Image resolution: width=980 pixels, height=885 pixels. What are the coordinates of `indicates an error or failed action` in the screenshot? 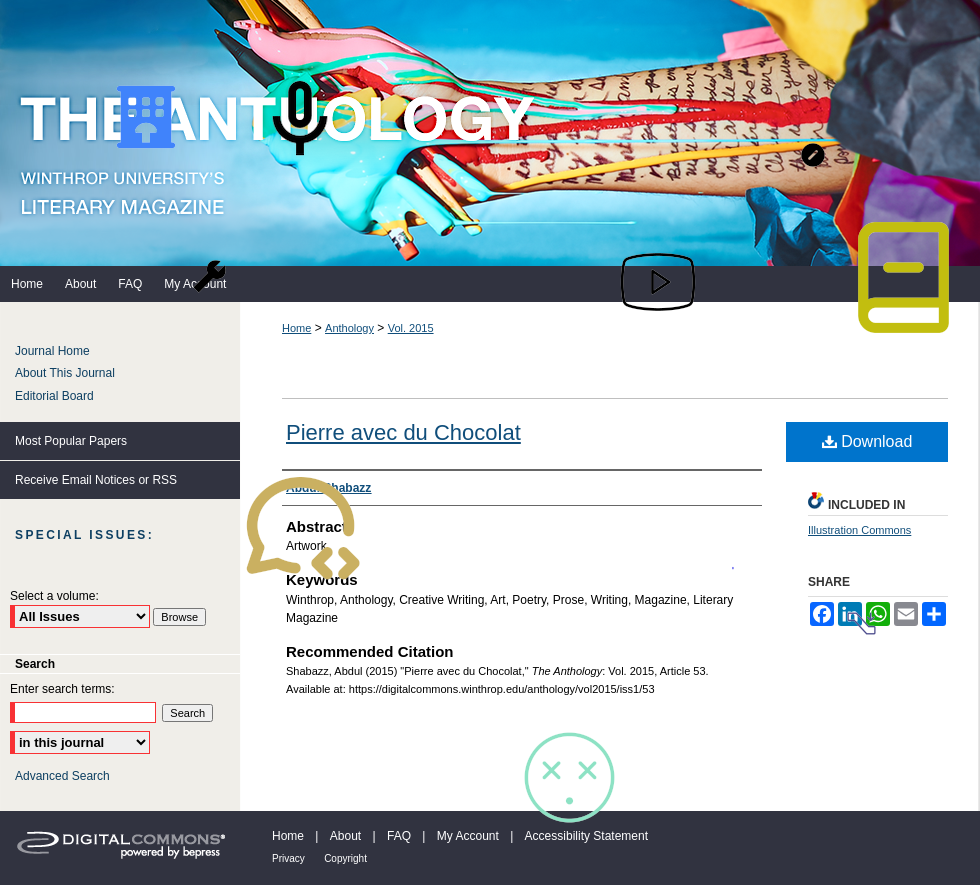 It's located at (569, 777).